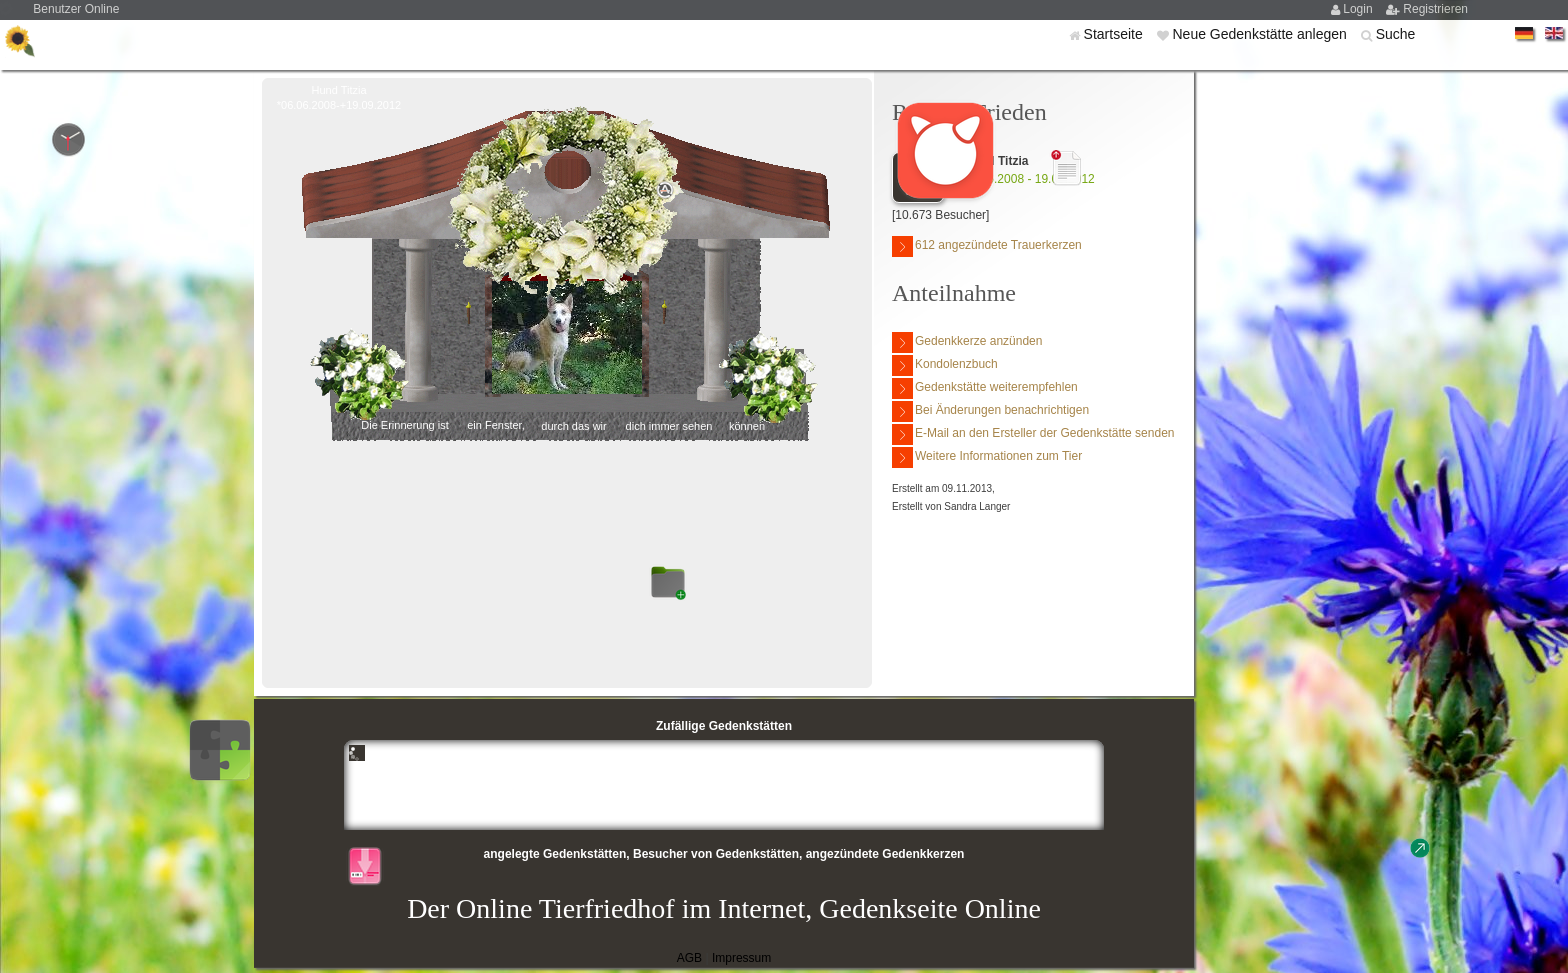  What do you see at coordinates (945, 150) in the screenshot?
I see `open FreeBSD application` at bounding box center [945, 150].